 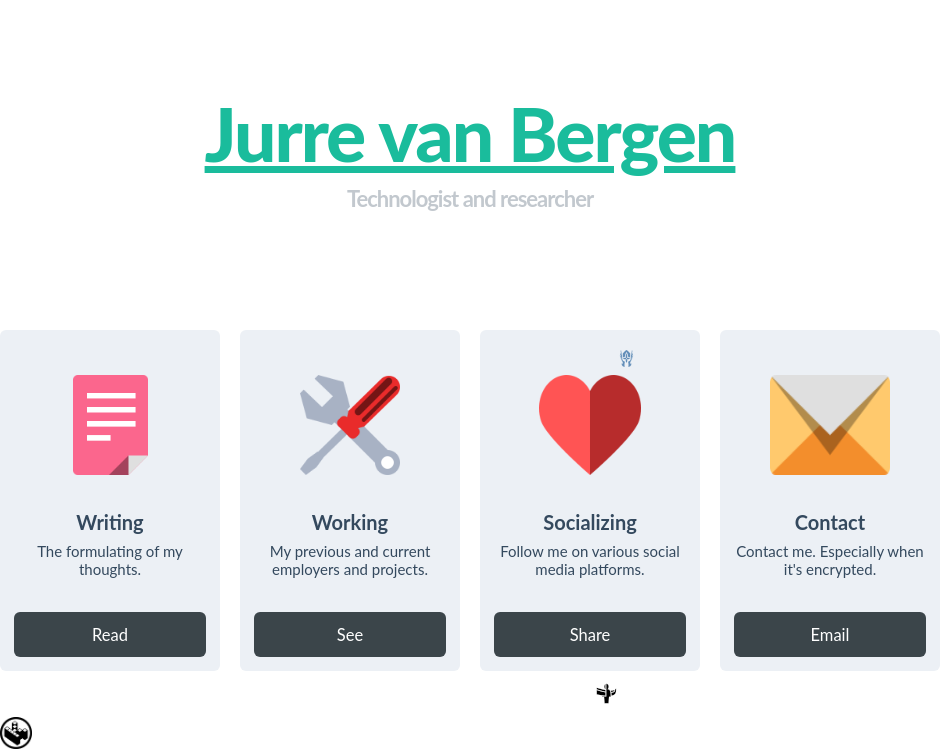 What do you see at coordinates (606, 693) in the screenshot?
I see `indicates a split or divided character state` at bounding box center [606, 693].